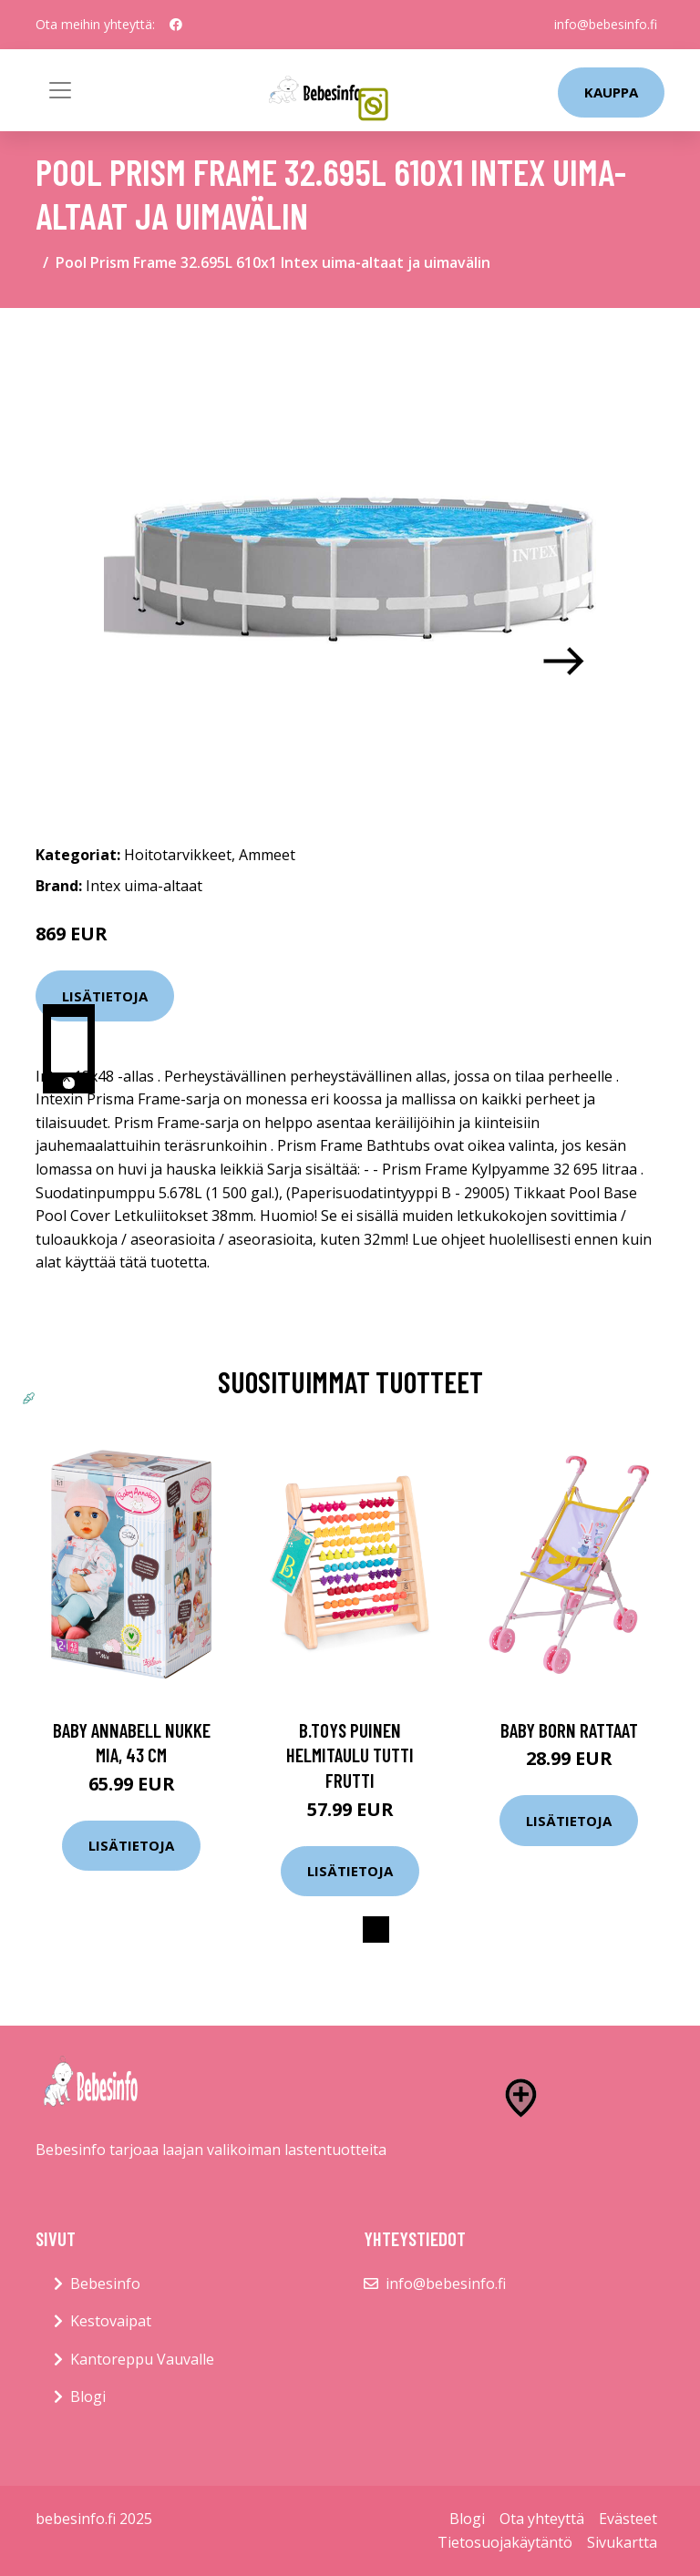 Image resolution: width=700 pixels, height=2576 pixels. What do you see at coordinates (520, 2098) in the screenshot?
I see `add a new location pin to the map` at bounding box center [520, 2098].